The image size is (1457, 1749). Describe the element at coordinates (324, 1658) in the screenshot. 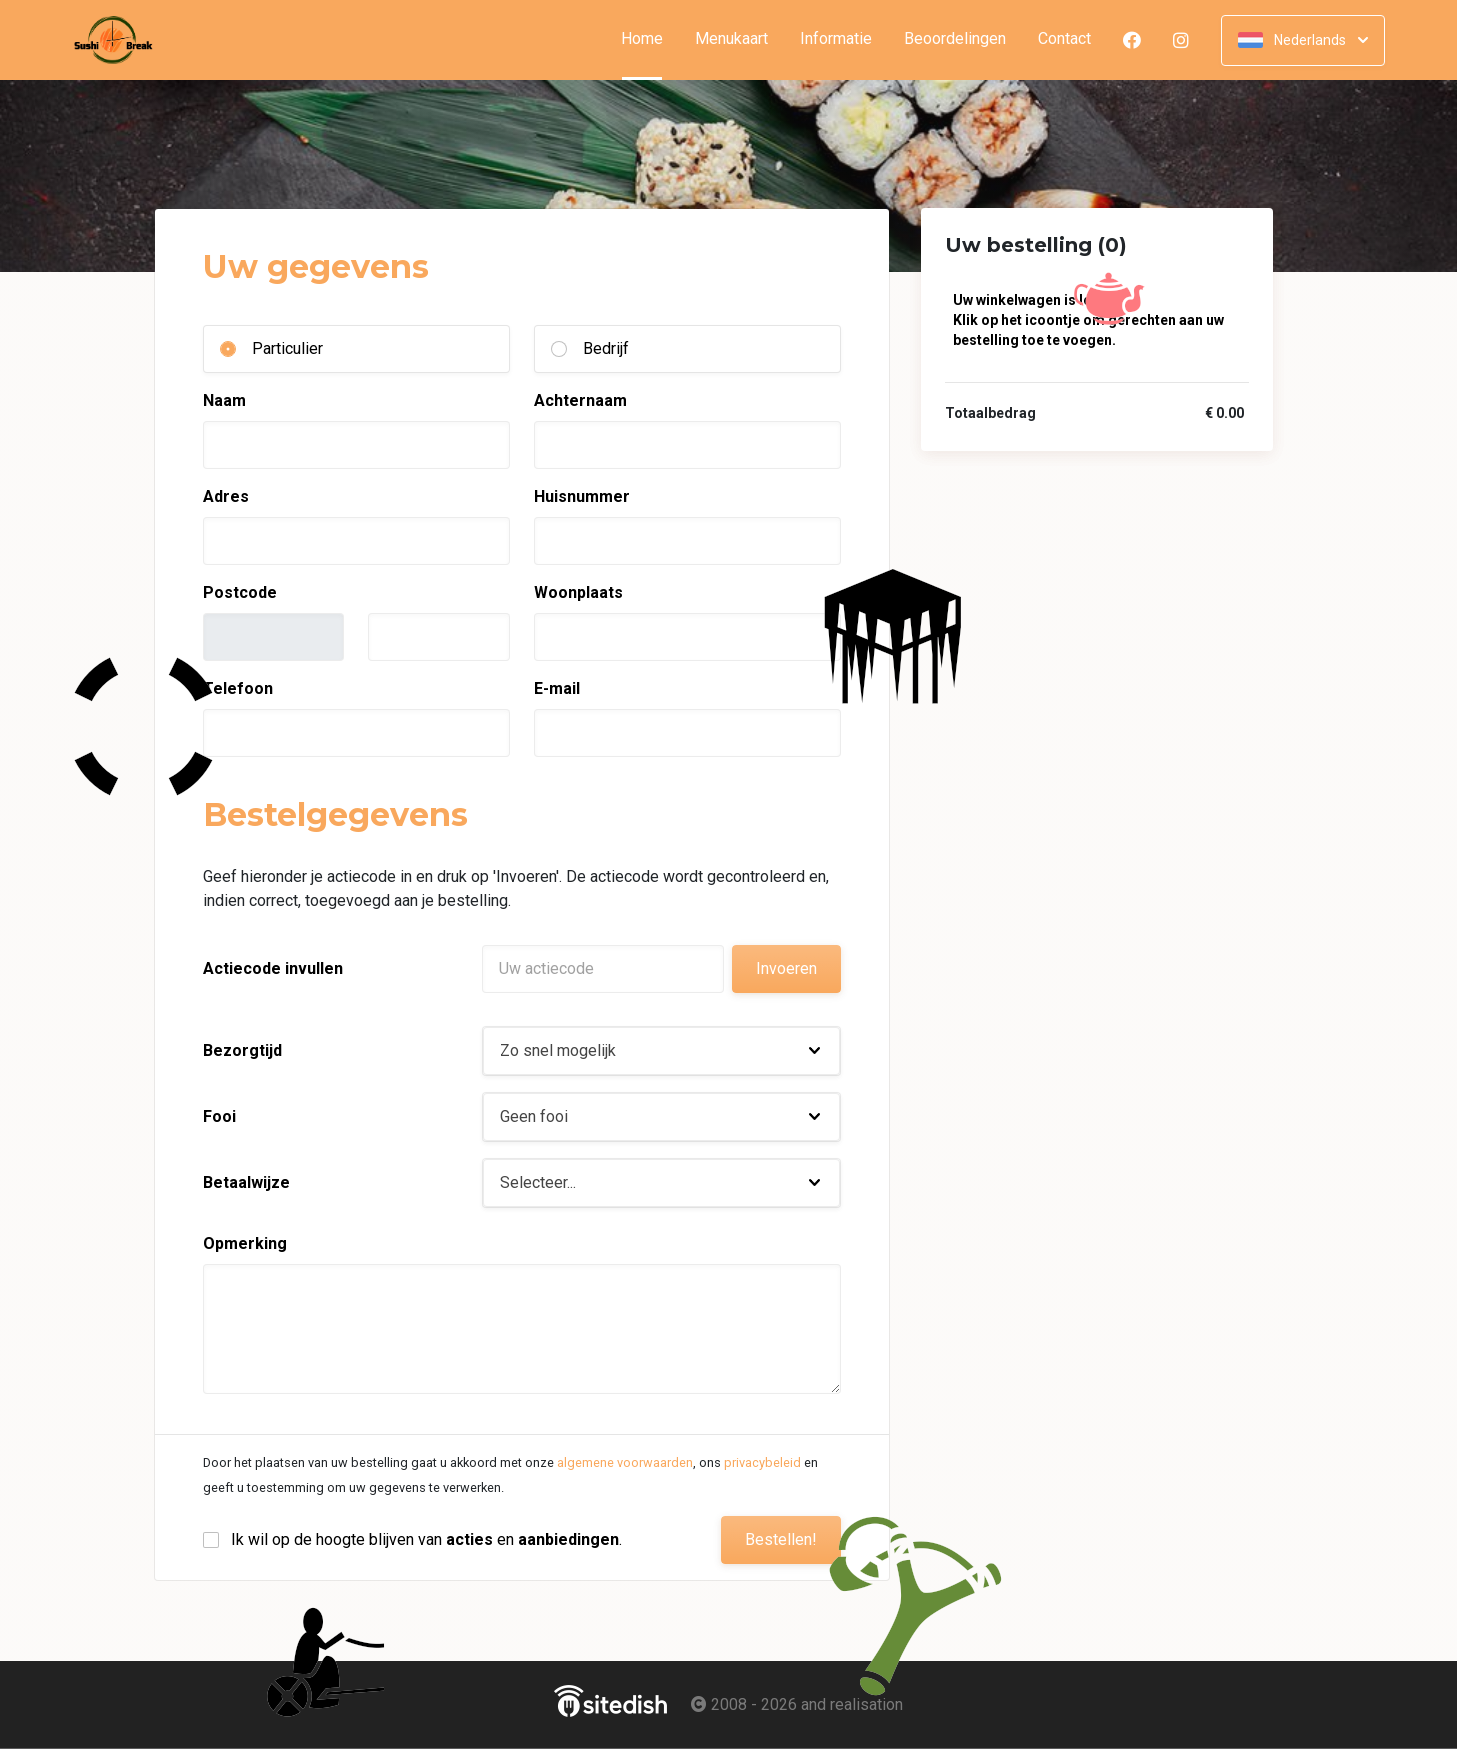

I see `select chariot unit in strategy game` at that location.